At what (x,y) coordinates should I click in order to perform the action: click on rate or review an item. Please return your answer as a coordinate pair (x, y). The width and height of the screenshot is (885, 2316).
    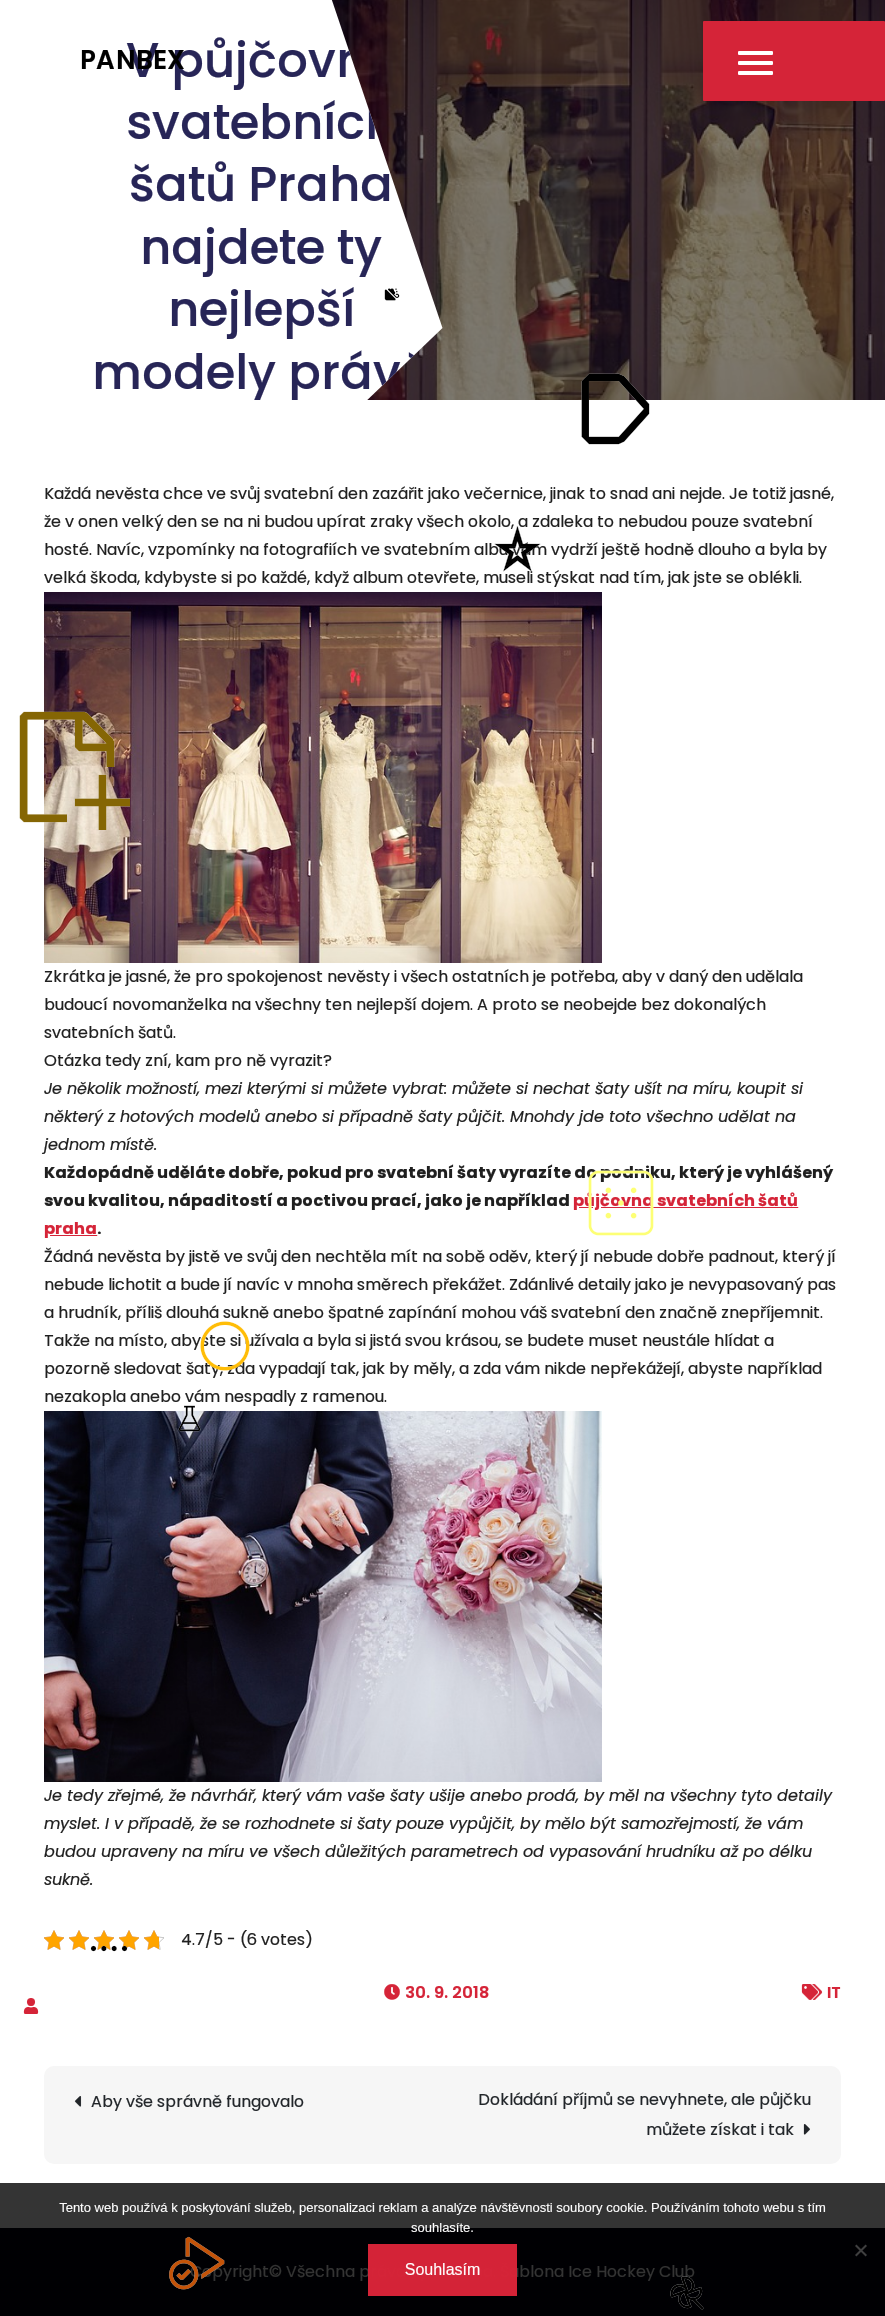
    Looking at the image, I should click on (517, 548).